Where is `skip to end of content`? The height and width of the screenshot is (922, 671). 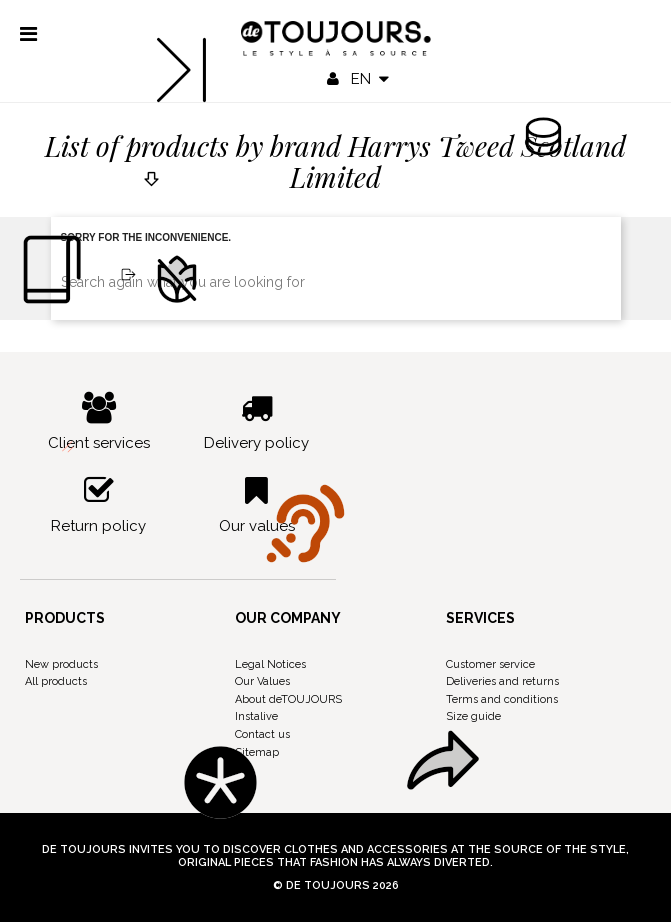 skip to end of content is located at coordinates (183, 70).